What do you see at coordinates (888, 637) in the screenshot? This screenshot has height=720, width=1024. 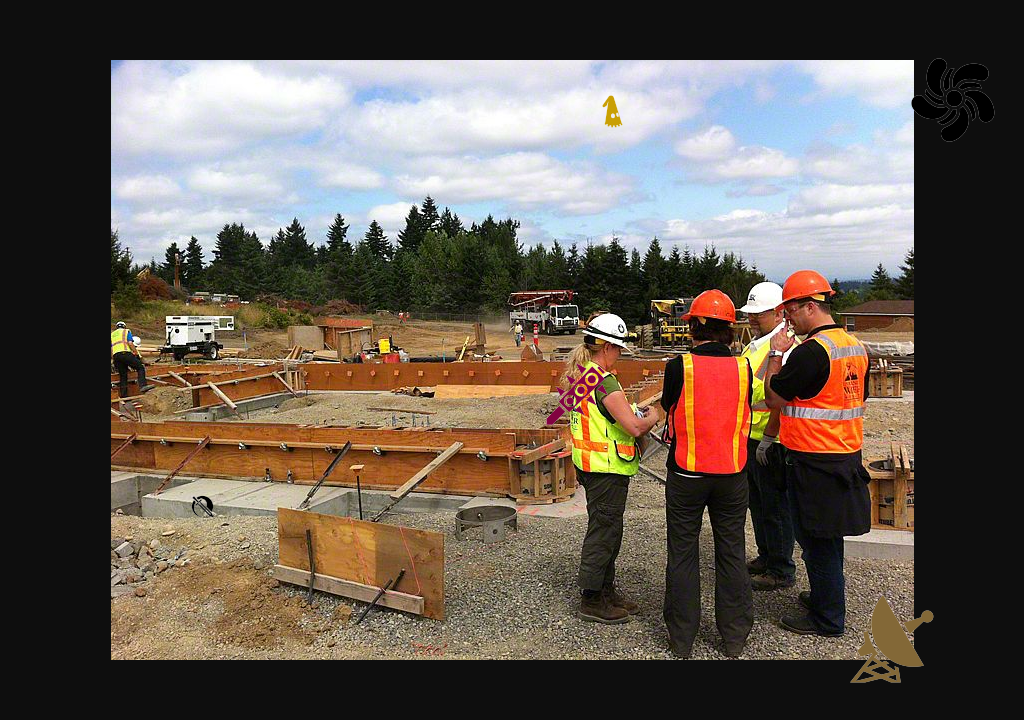 I see `access radar or scanning features` at bounding box center [888, 637].